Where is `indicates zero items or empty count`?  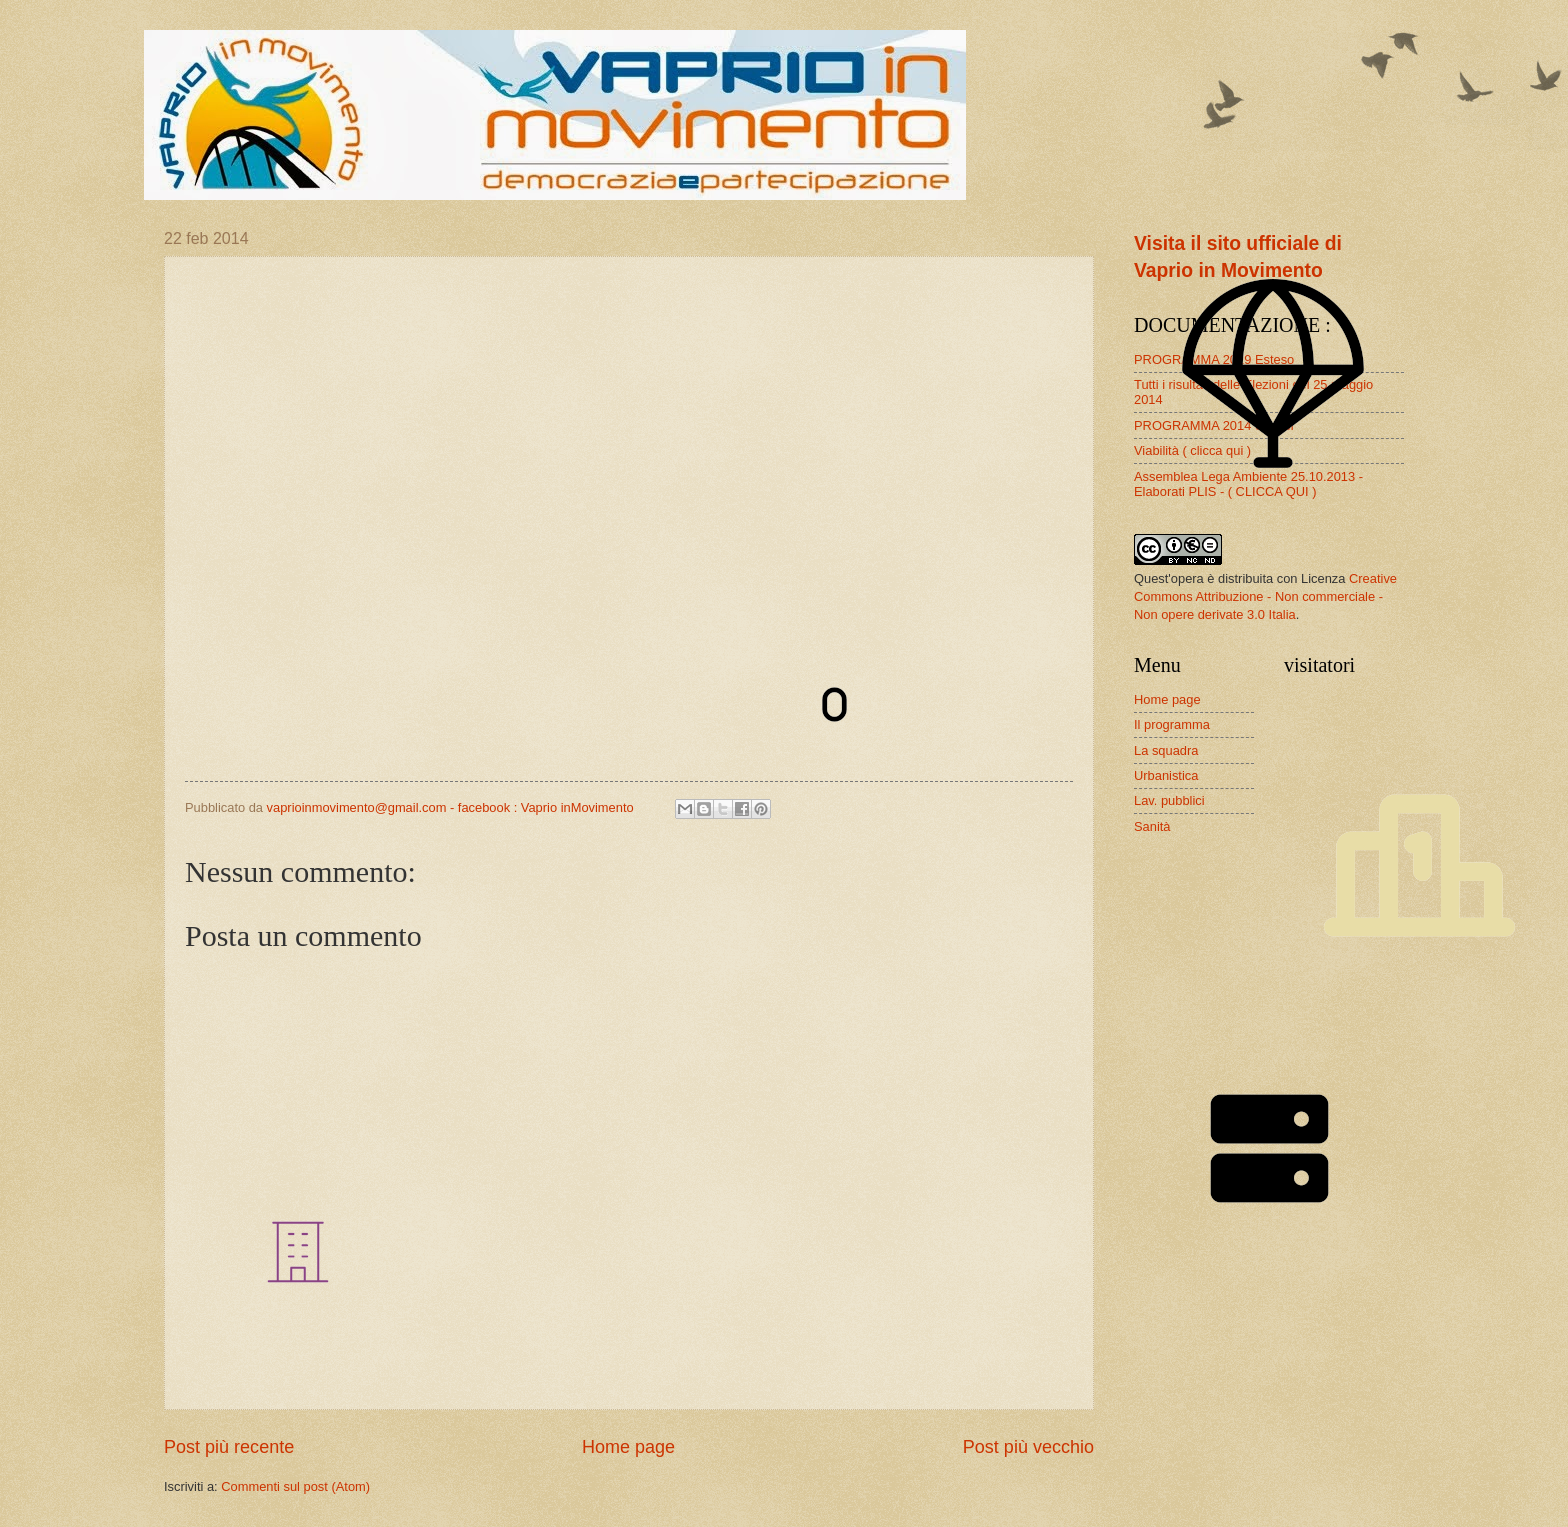 indicates zero items or empty count is located at coordinates (834, 704).